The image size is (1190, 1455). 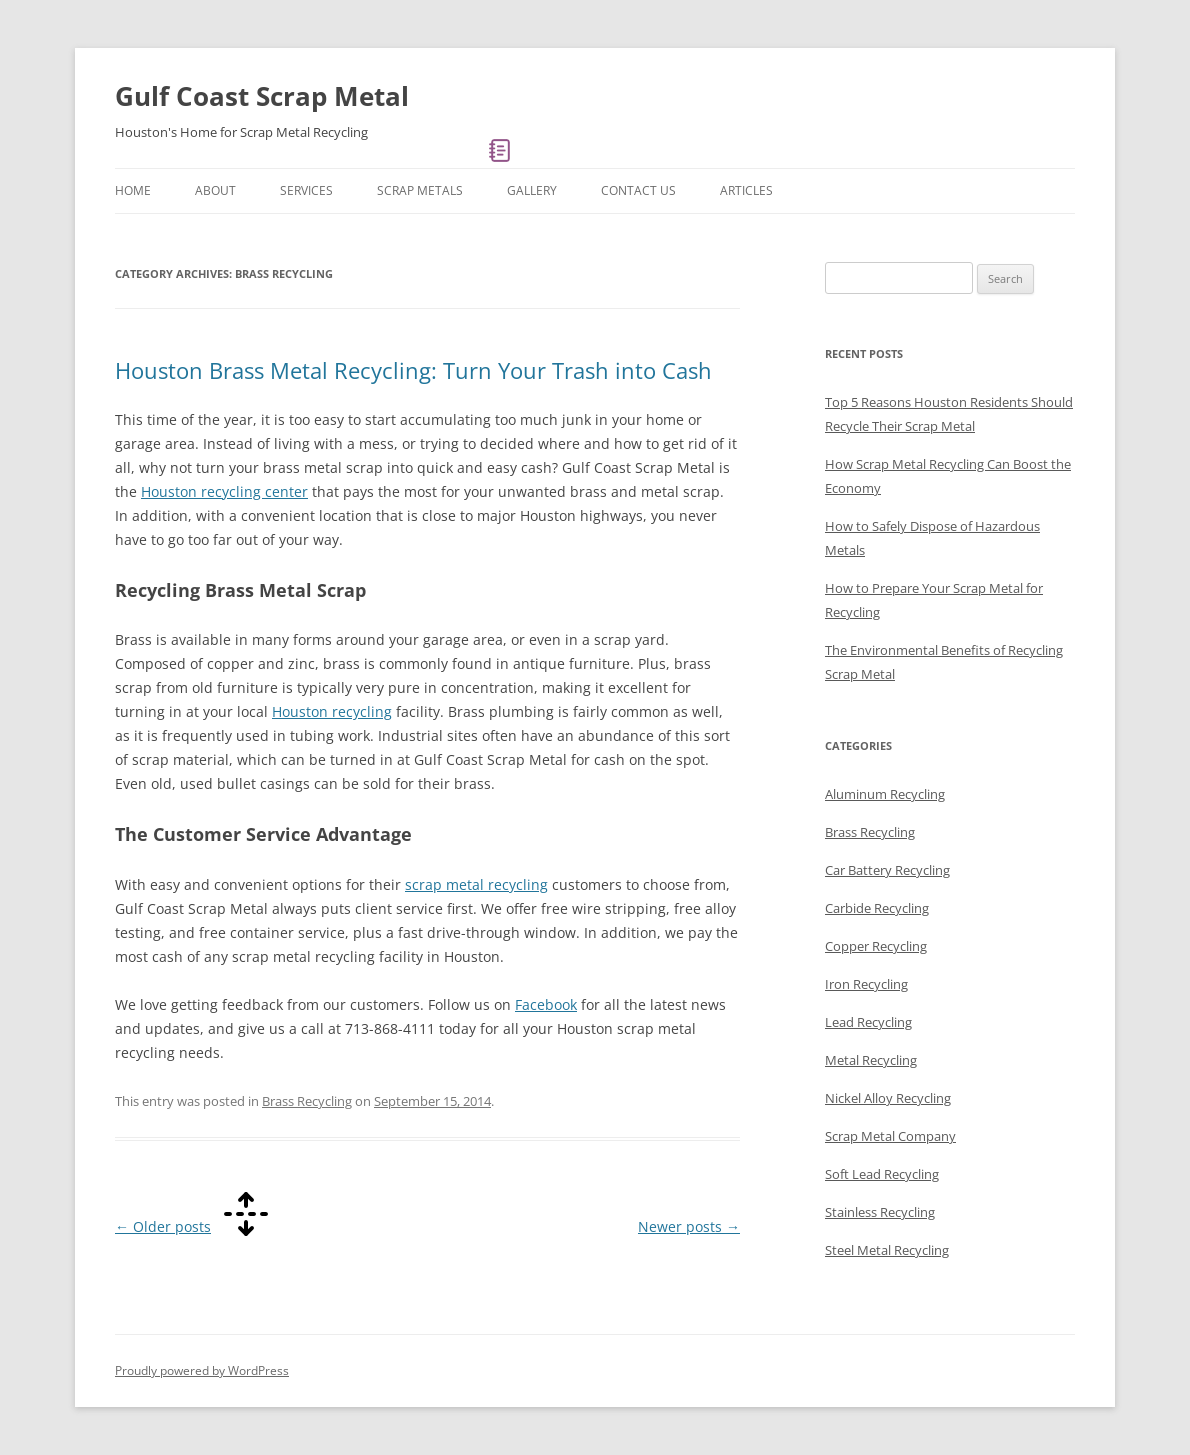 I want to click on open your notes or notebook, so click(x=500, y=150).